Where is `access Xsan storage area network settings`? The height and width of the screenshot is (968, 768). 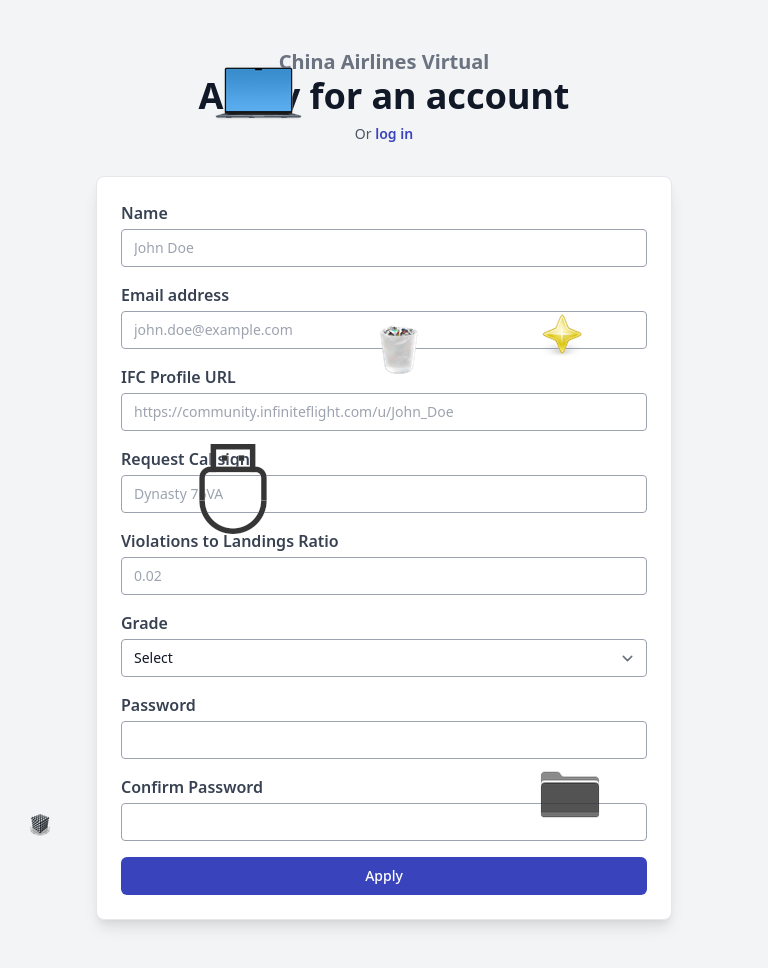
access Xsan storage area network settings is located at coordinates (40, 825).